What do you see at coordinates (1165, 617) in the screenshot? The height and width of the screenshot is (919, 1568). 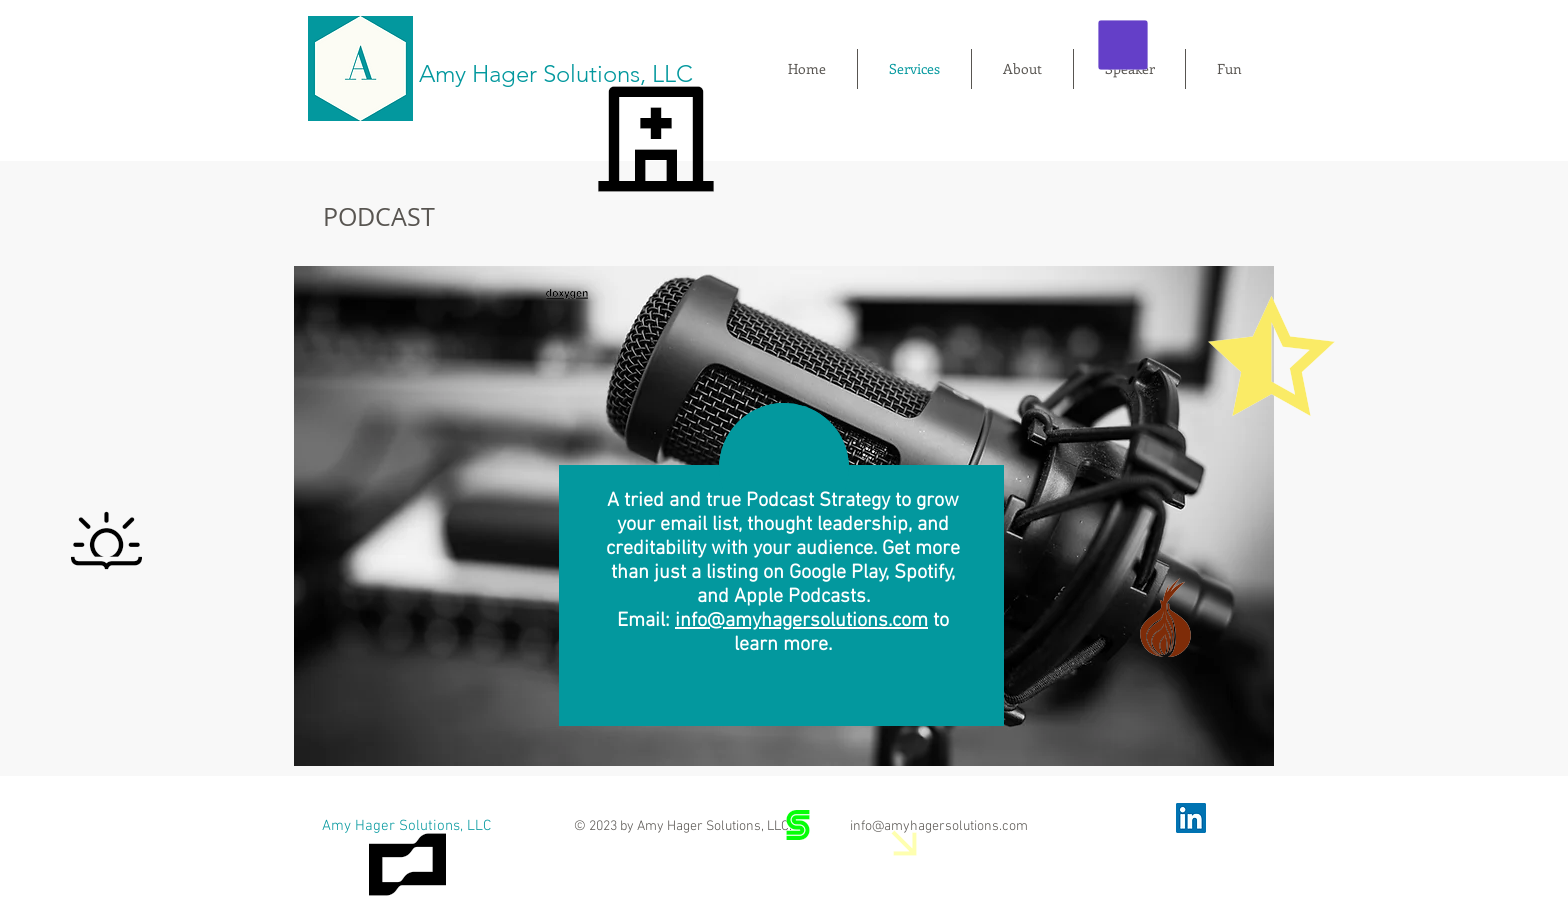 I see `launch the Tor browser for anonymous browsing` at bounding box center [1165, 617].